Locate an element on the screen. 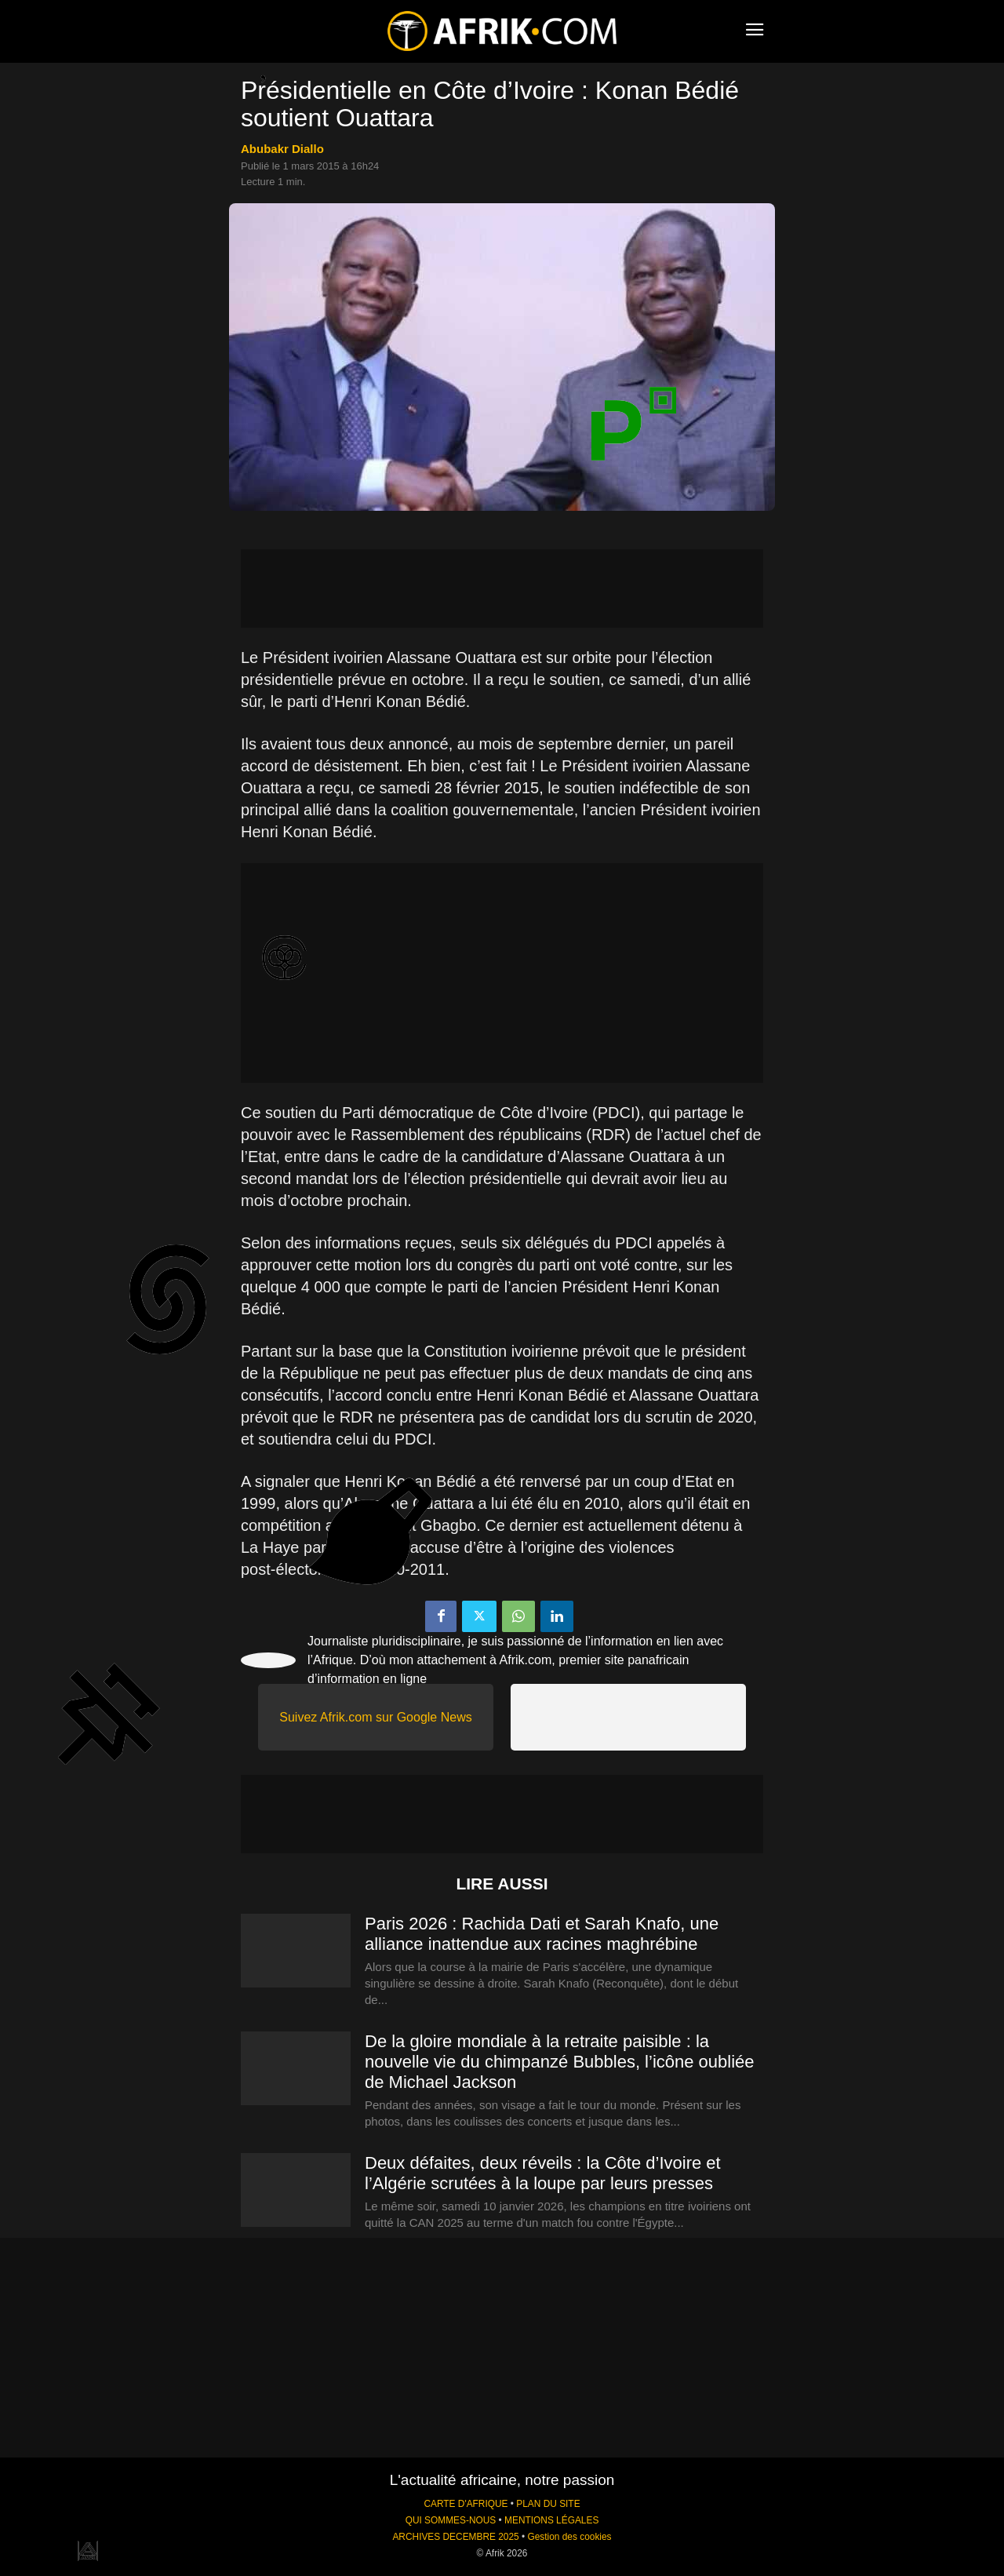 This screenshot has width=1004, height=2576. upstash brand logo is located at coordinates (168, 1299).